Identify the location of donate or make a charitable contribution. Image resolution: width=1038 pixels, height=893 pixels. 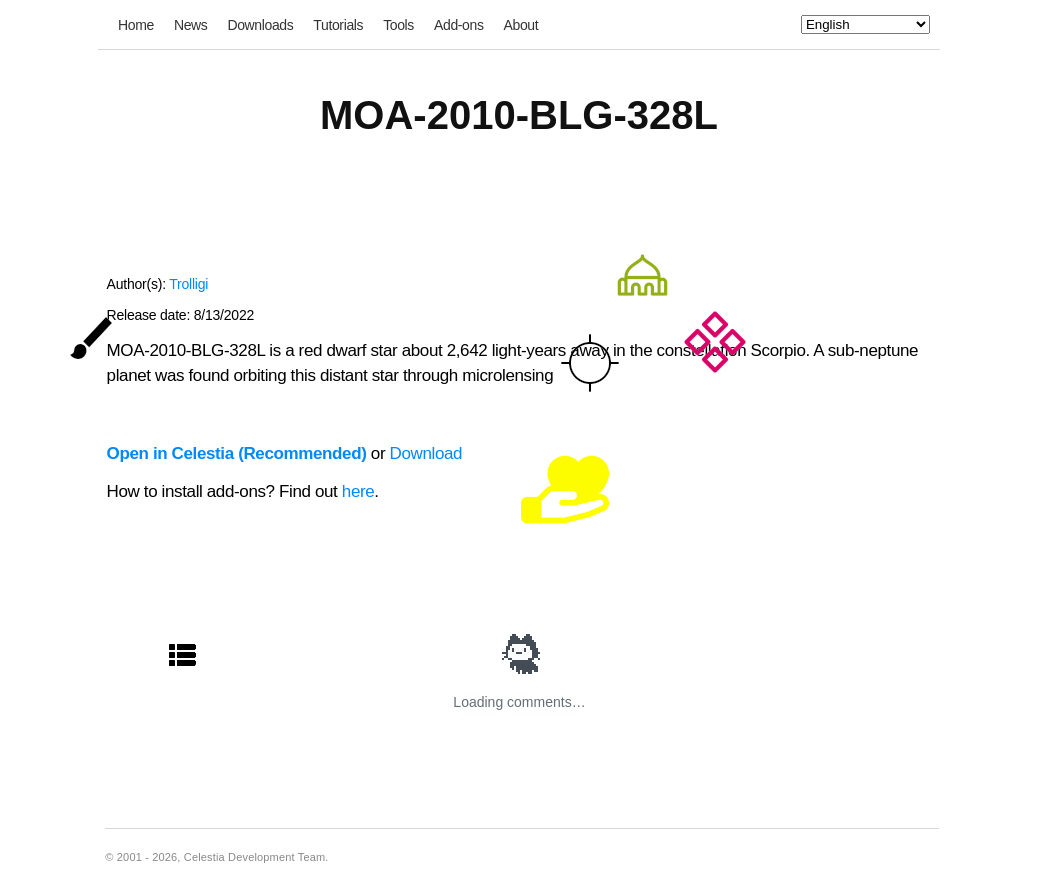
(568, 491).